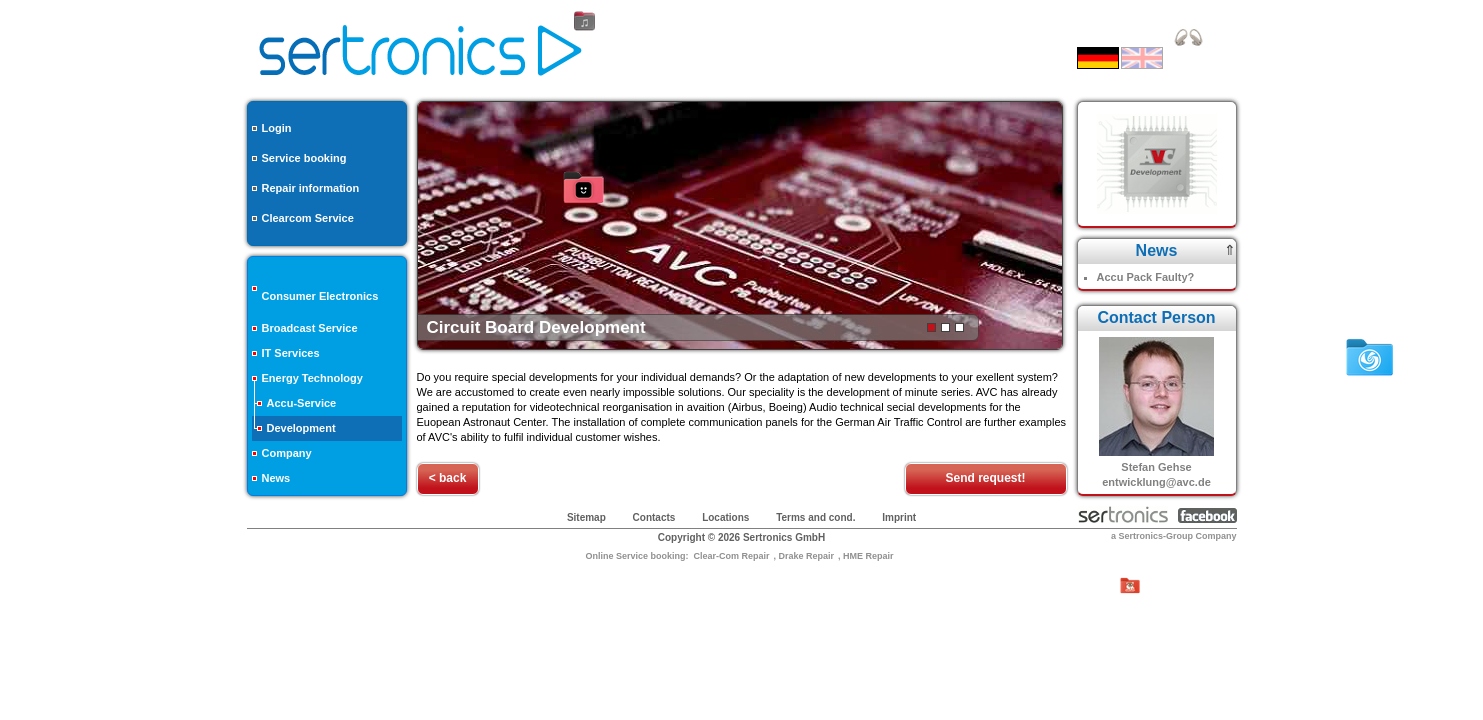  Describe the element at coordinates (583, 188) in the screenshot. I see `open adobe creative cloud files folder` at that location.